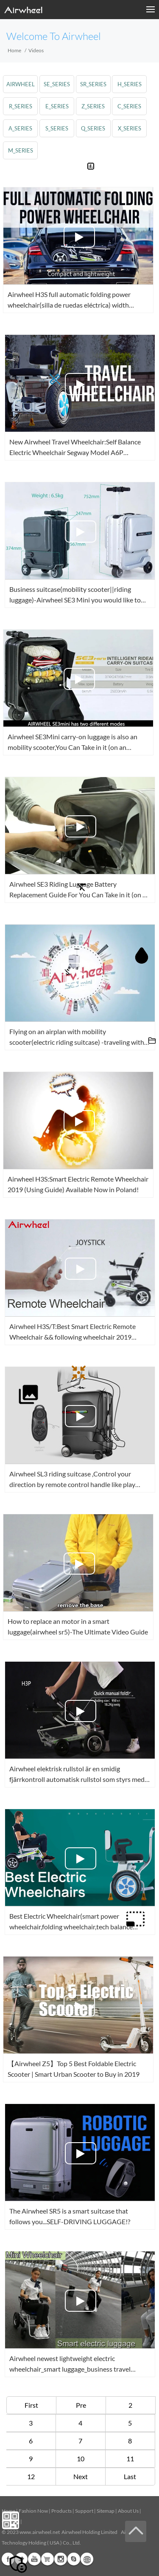 Image resolution: width=159 pixels, height=2576 pixels. Describe the element at coordinates (17, 2563) in the screenshot. I see `access admin panel settings` at that location.